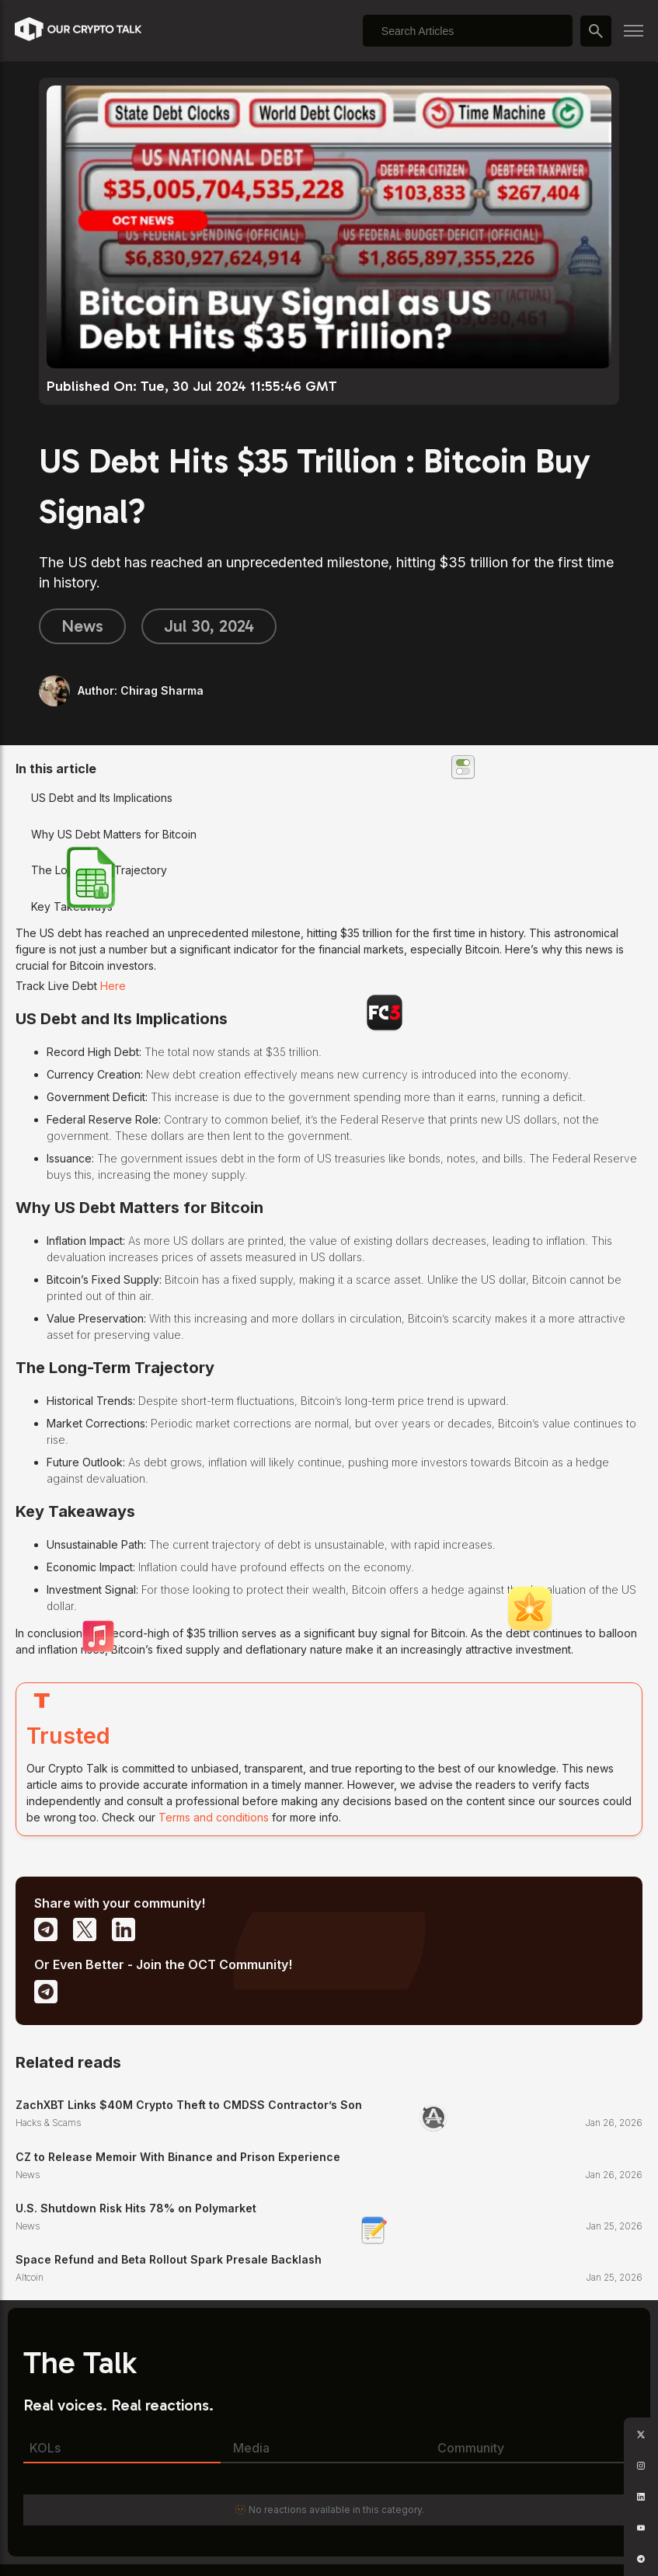 This screenshot has height=2576, width=658. I want to click on open vanilla os application, so click(530, 1609).